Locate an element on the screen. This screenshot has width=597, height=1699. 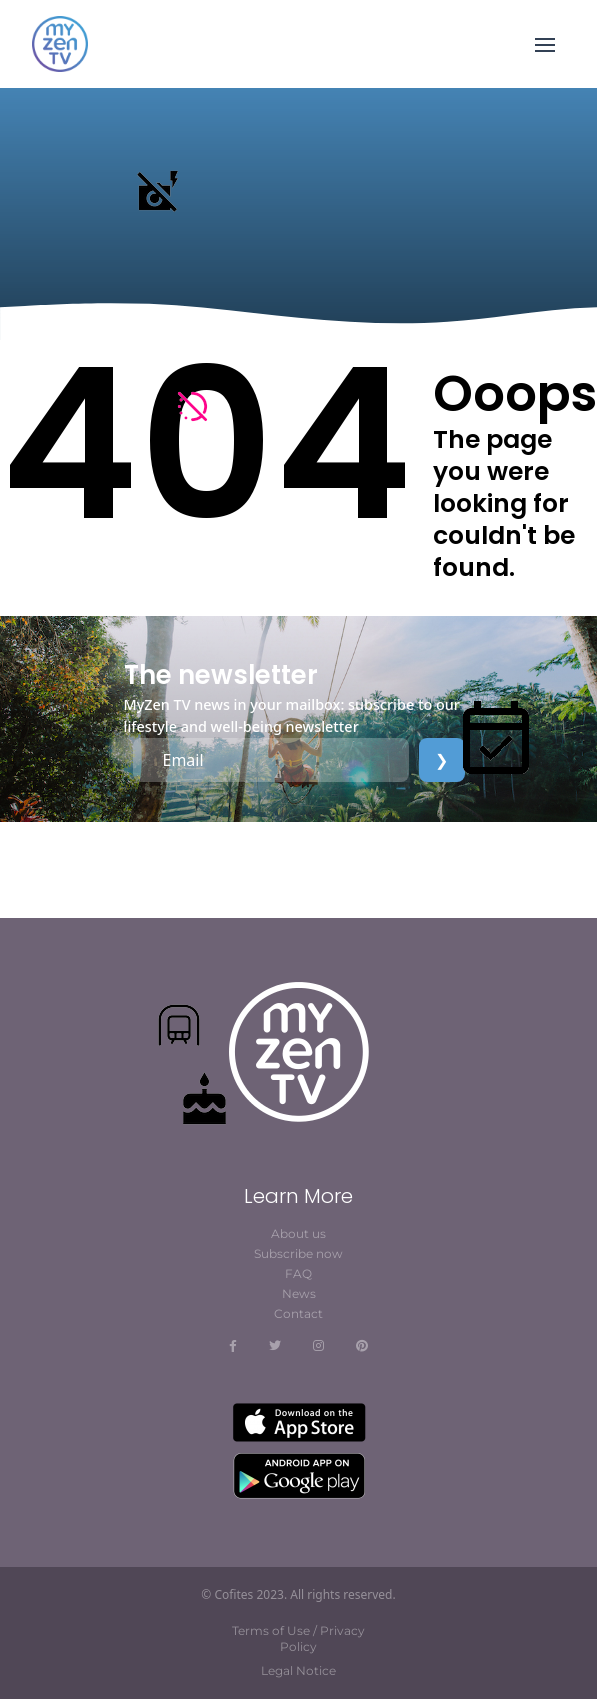
timer or duration tracking disabled is located at coordinates (192, 406).